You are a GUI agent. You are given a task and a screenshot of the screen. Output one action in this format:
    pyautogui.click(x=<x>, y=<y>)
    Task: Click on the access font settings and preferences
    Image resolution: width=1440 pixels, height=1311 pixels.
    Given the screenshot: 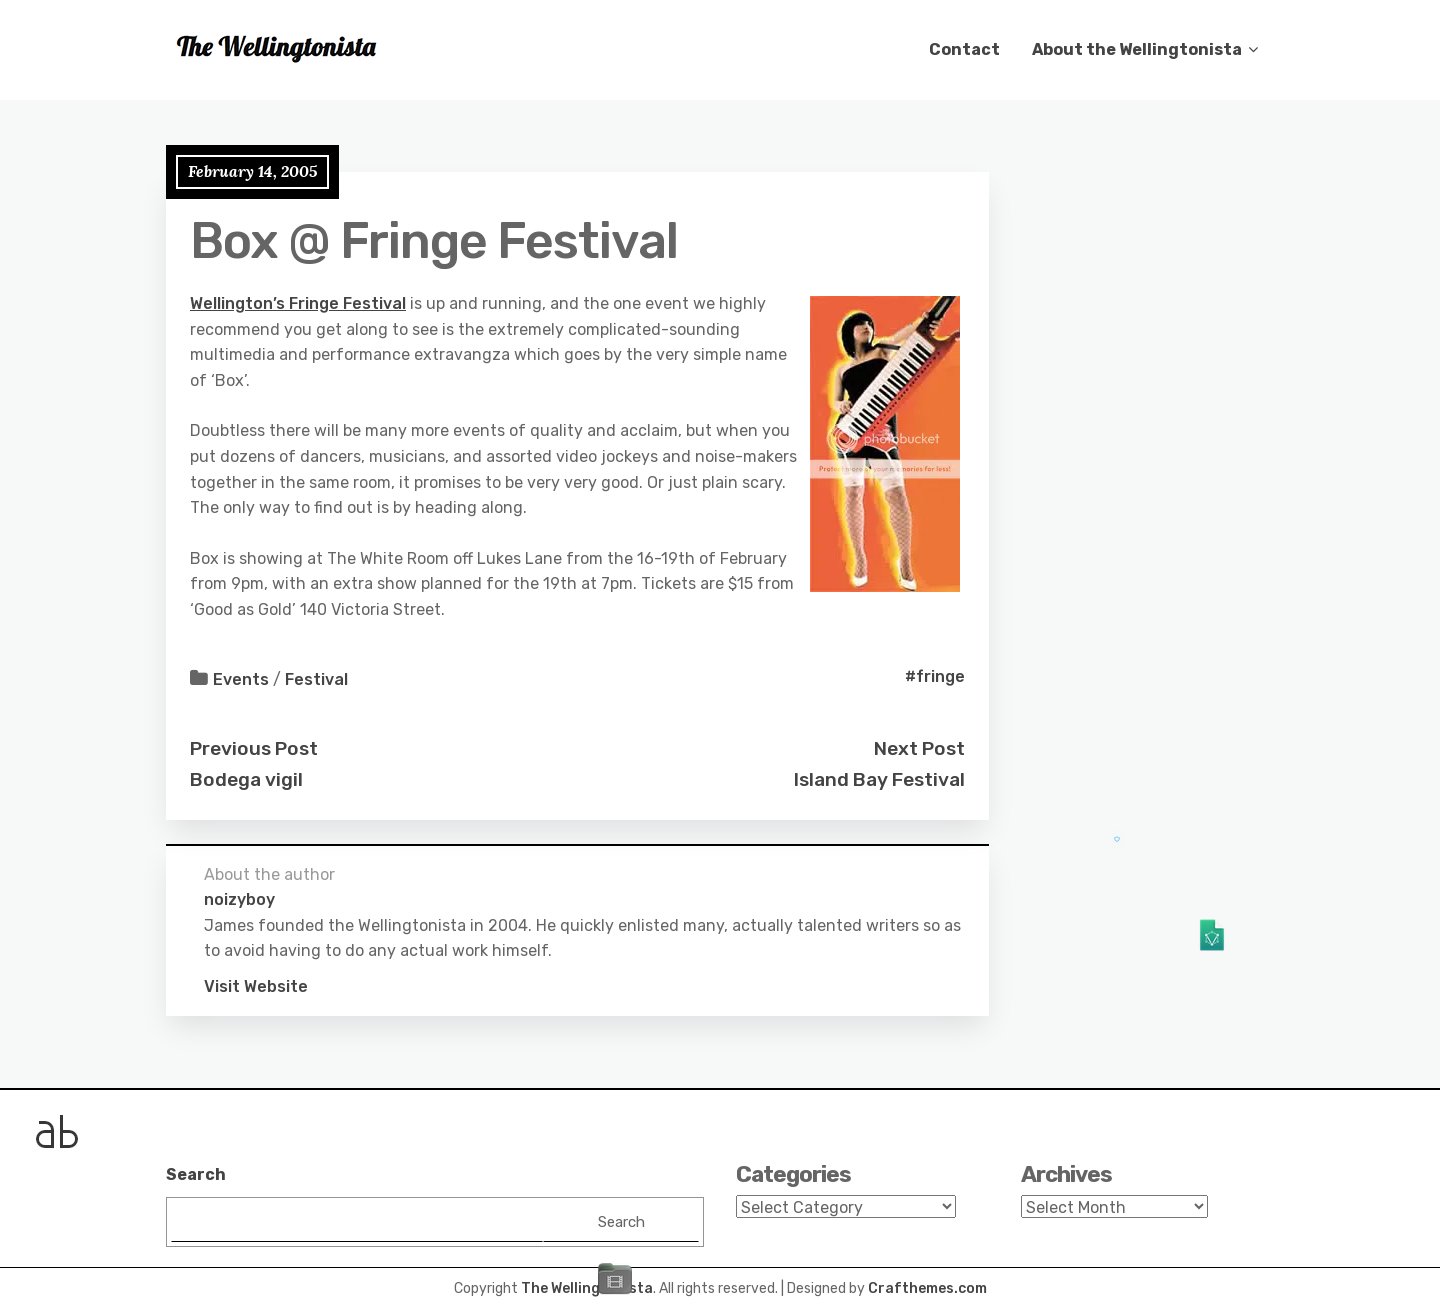 What is the action you would take?
    pyautogui.click(x=57, y=1133)
    